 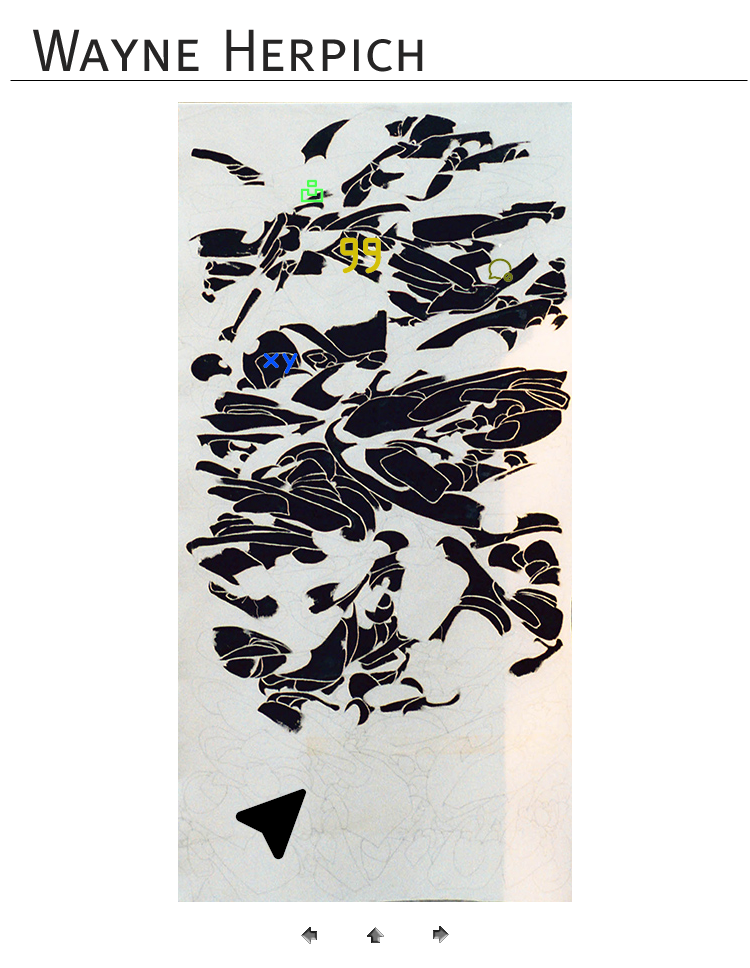 What do you see at coordinates (500, 269) in the screenshot?
I see `cancel or block a conversation` at bounding box center [500, 269].